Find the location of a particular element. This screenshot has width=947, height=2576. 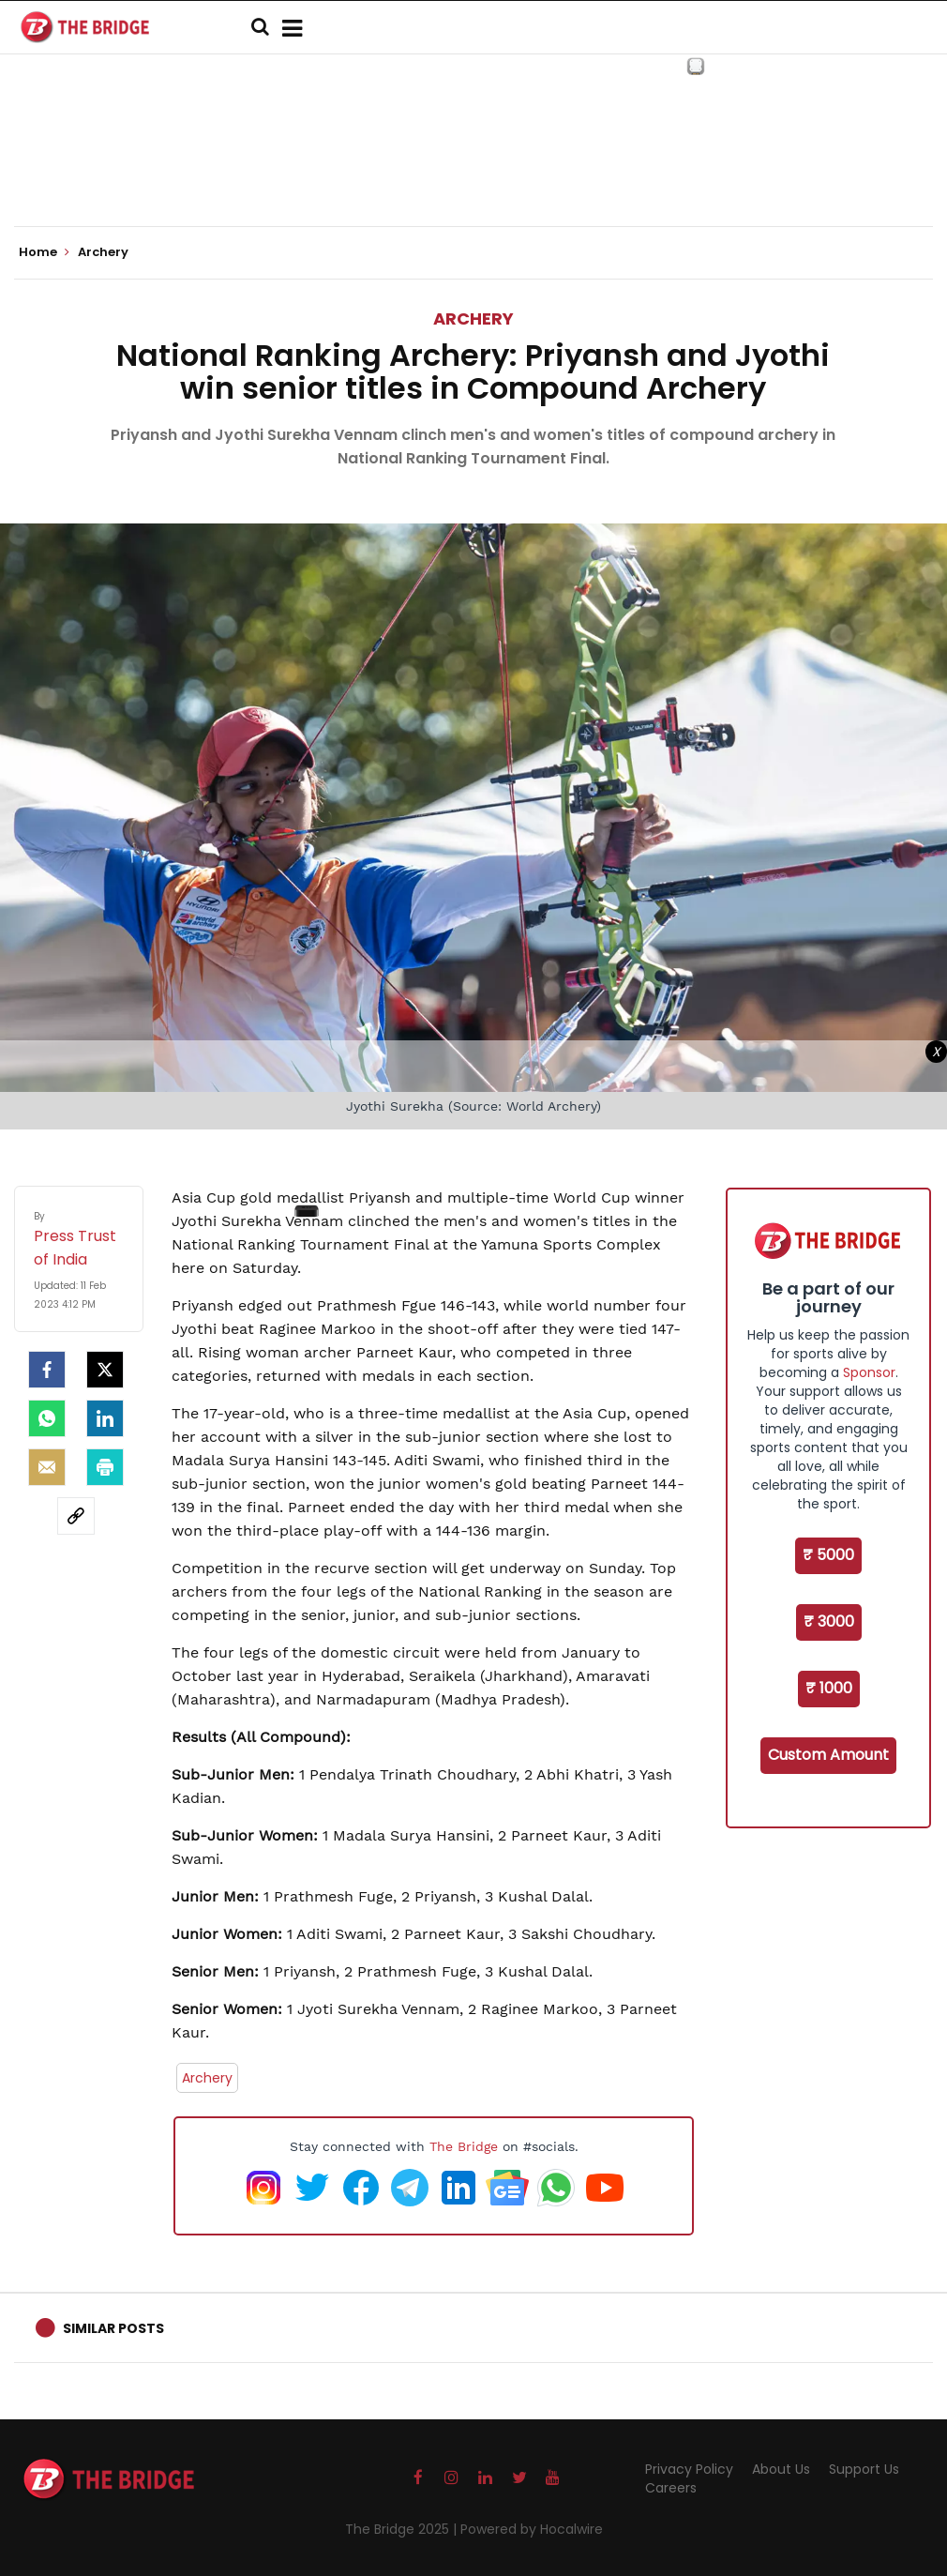

apple tv device icon is located at coordinates (307, 1207).